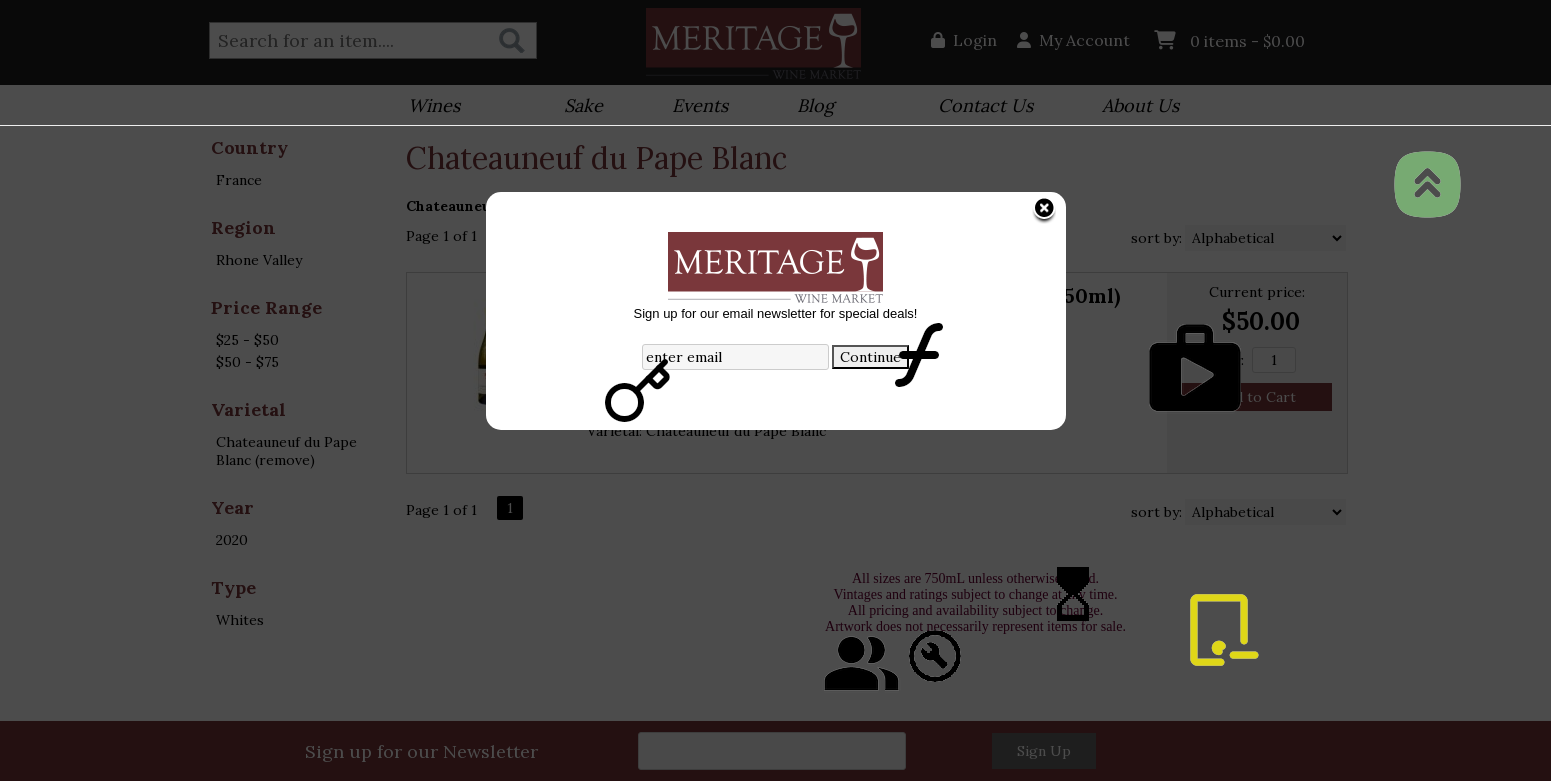  I want to click on remove a tablet device, so click(1219, 630).